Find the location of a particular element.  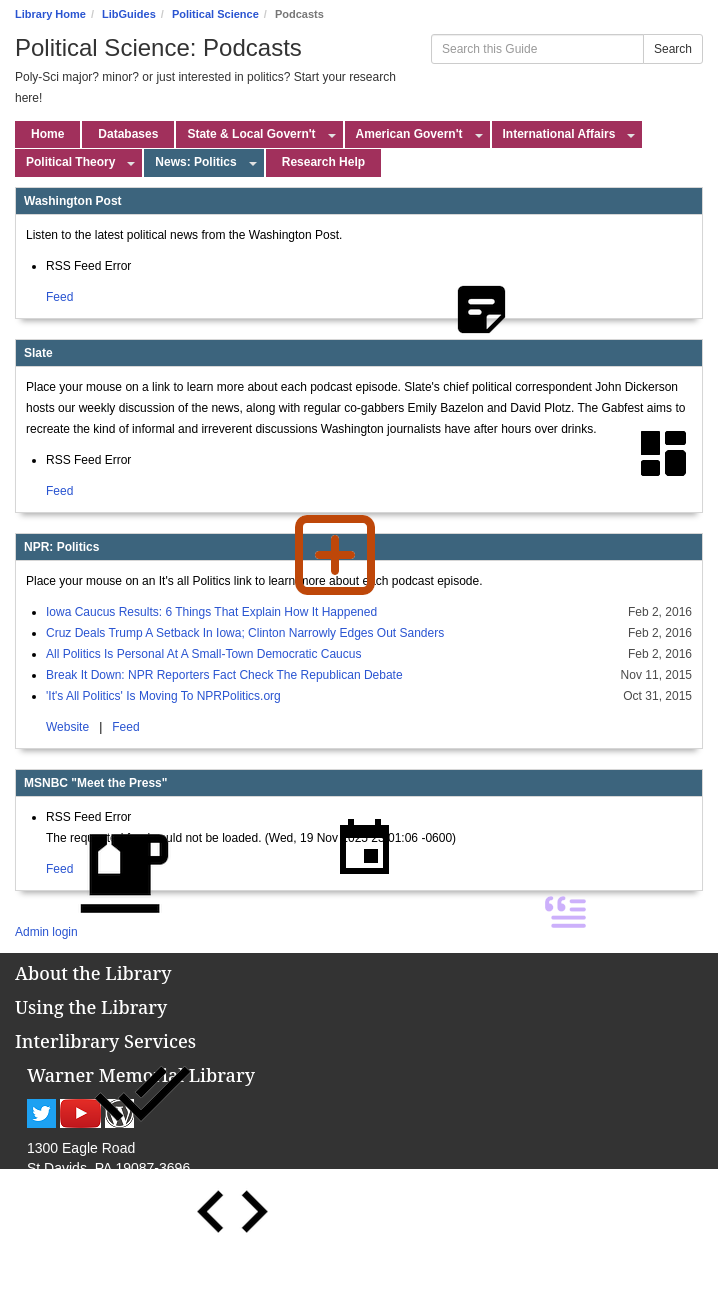

access food and beverage emoji category is located at coordinates (124, 873).